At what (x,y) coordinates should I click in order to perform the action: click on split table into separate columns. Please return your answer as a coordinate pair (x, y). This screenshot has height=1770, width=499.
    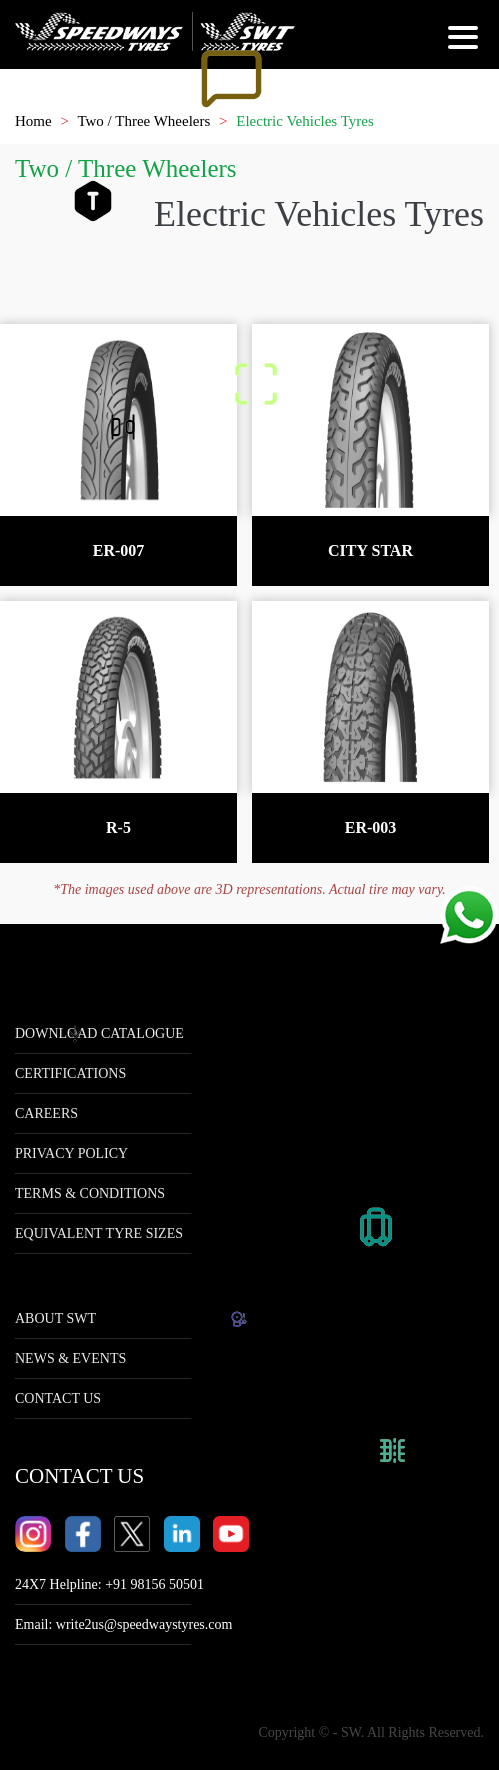
    Looking at the image, I should click on (392, 1450).